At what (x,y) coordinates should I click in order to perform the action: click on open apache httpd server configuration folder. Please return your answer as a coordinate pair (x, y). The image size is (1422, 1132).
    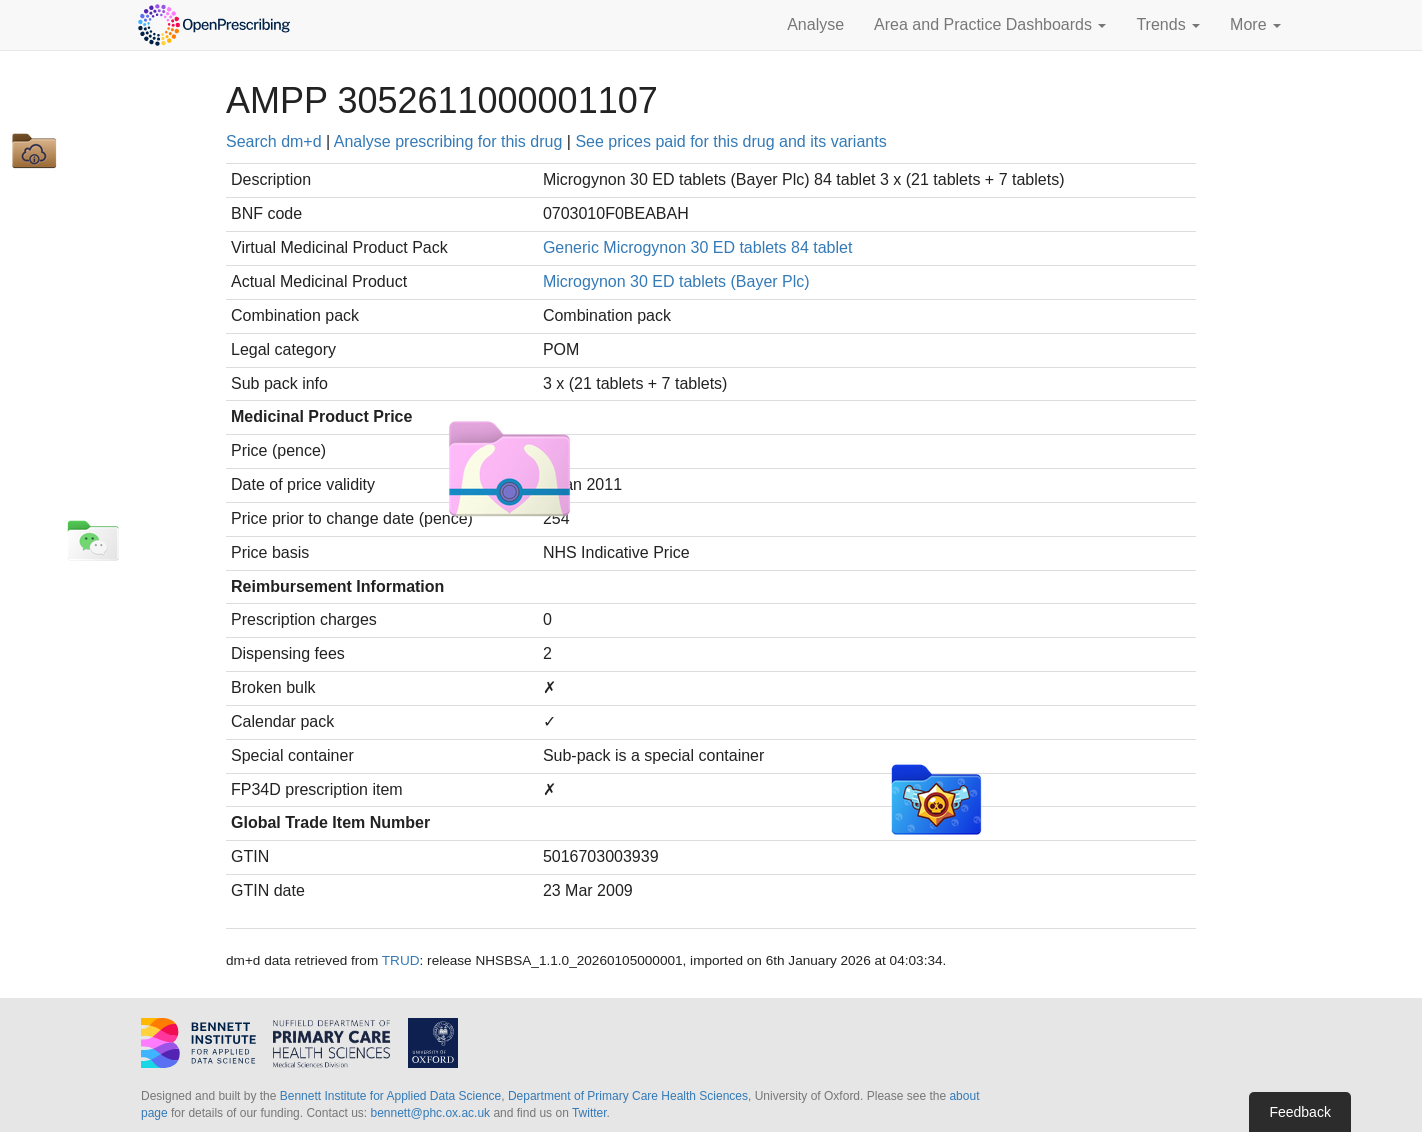
    Looking at the image, I should click on (34, 152).